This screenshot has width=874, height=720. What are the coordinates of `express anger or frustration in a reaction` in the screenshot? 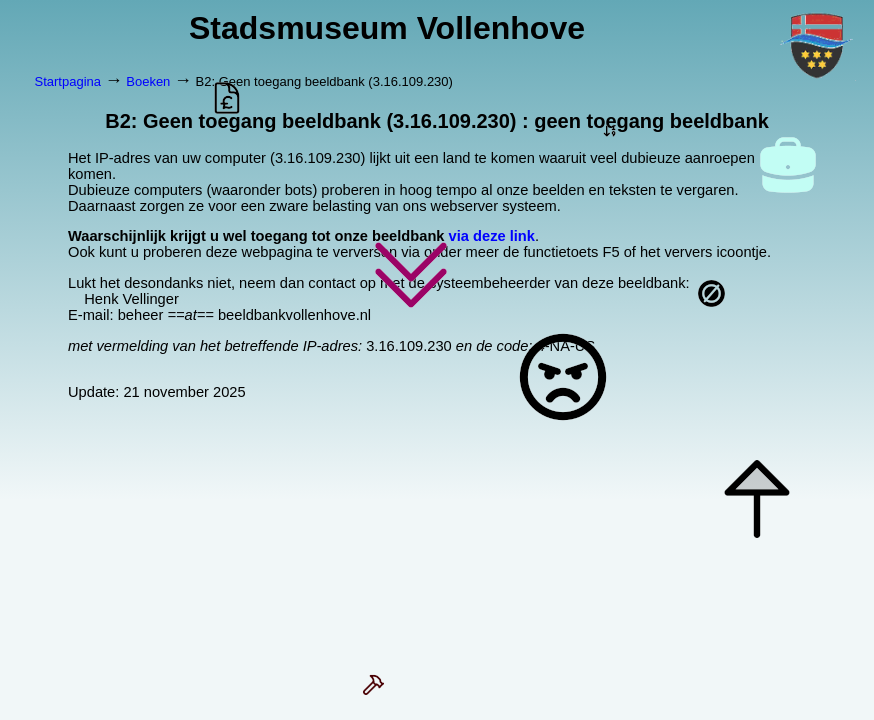 It's located at (563, 377).